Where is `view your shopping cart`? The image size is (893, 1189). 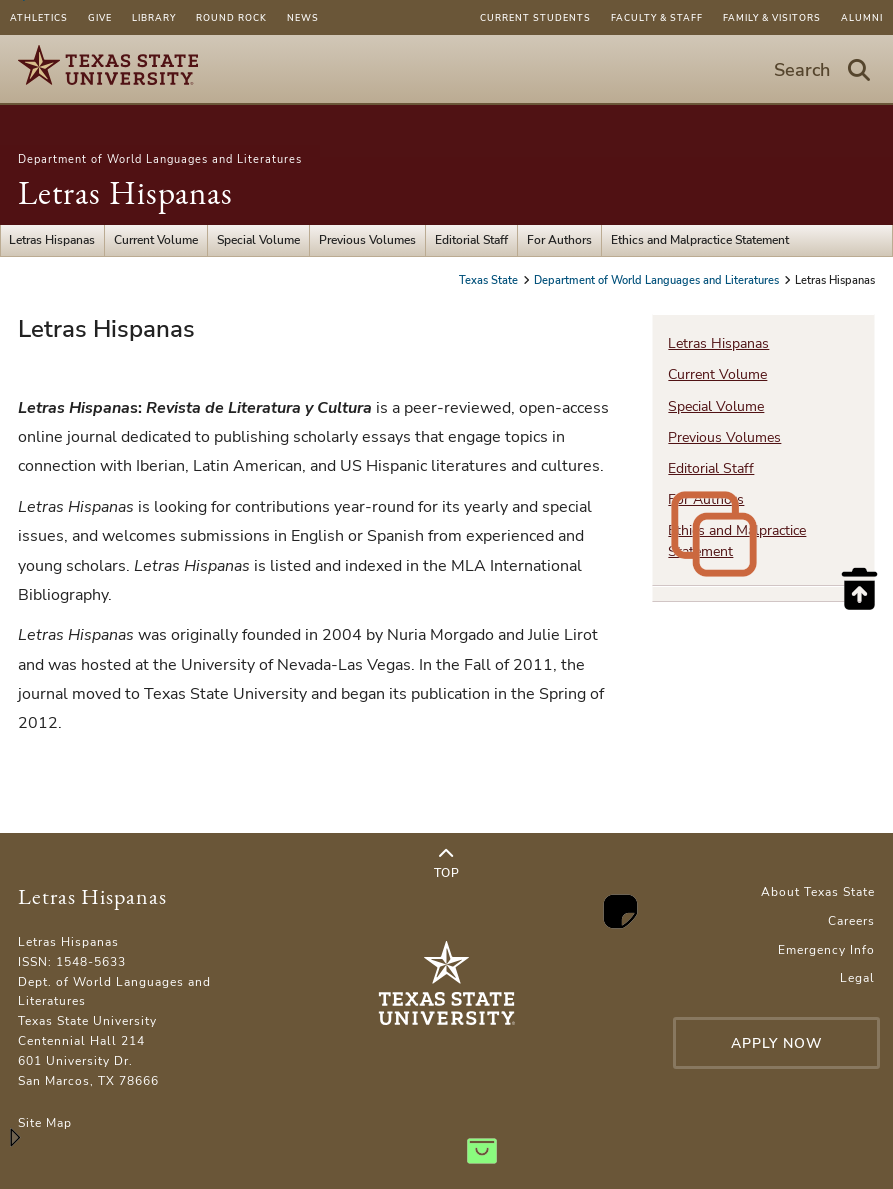
view your shopping cart is located at coordinates (482, 1151).